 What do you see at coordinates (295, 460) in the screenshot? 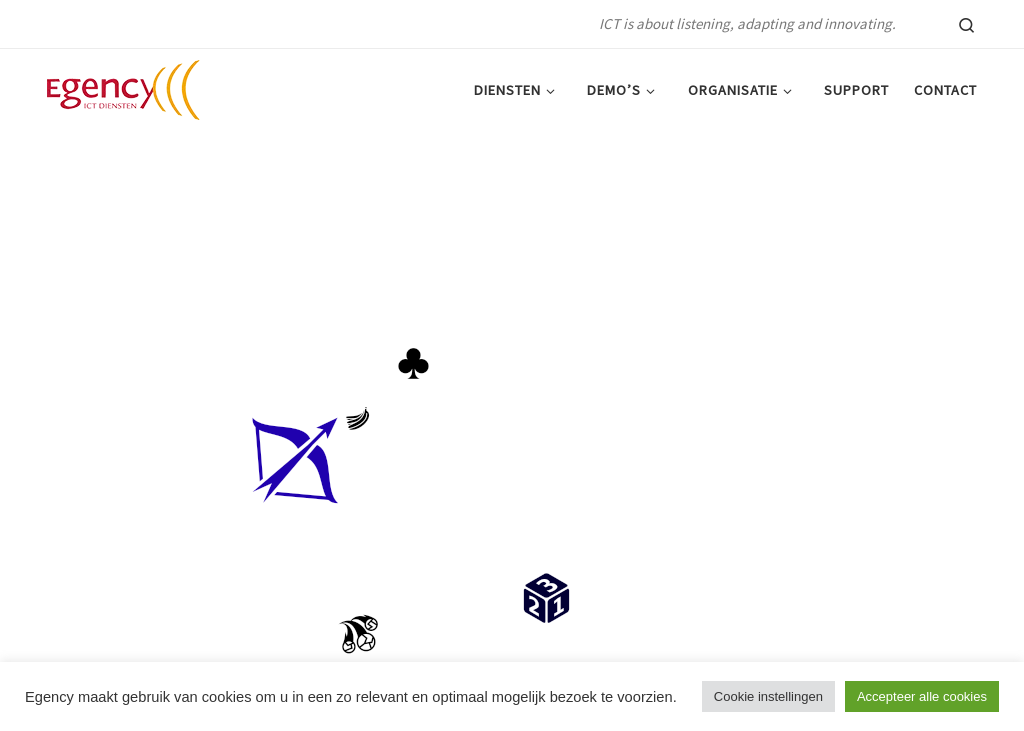
I see `archery or ranged attack skill` at bounding box center [295, 460].